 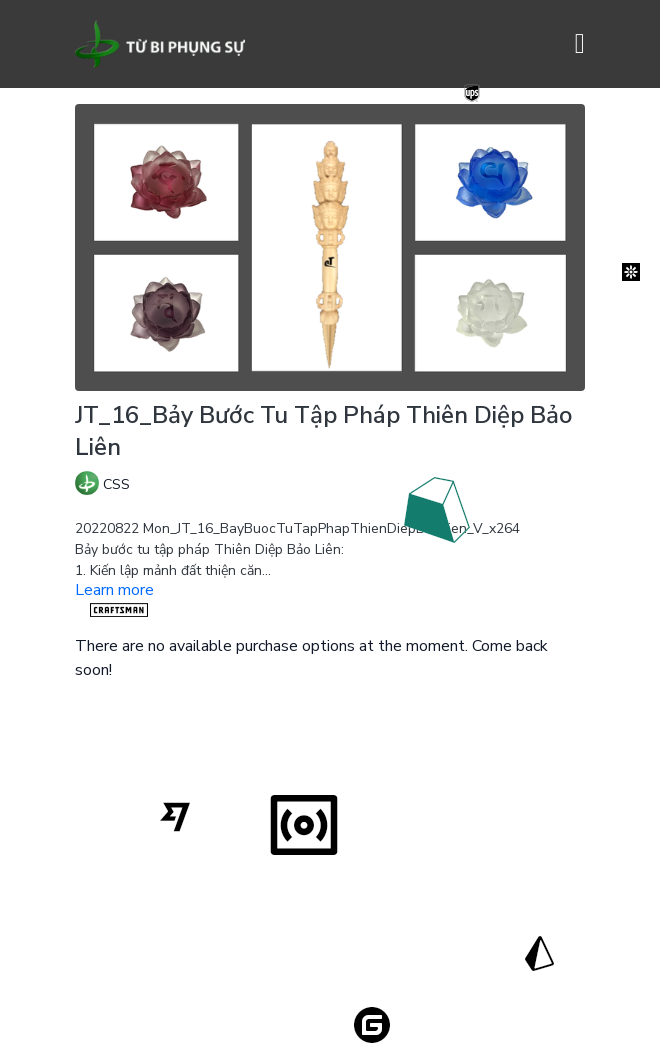 I want to click on open the Wise money transfer app, so click(x=175, y=817).